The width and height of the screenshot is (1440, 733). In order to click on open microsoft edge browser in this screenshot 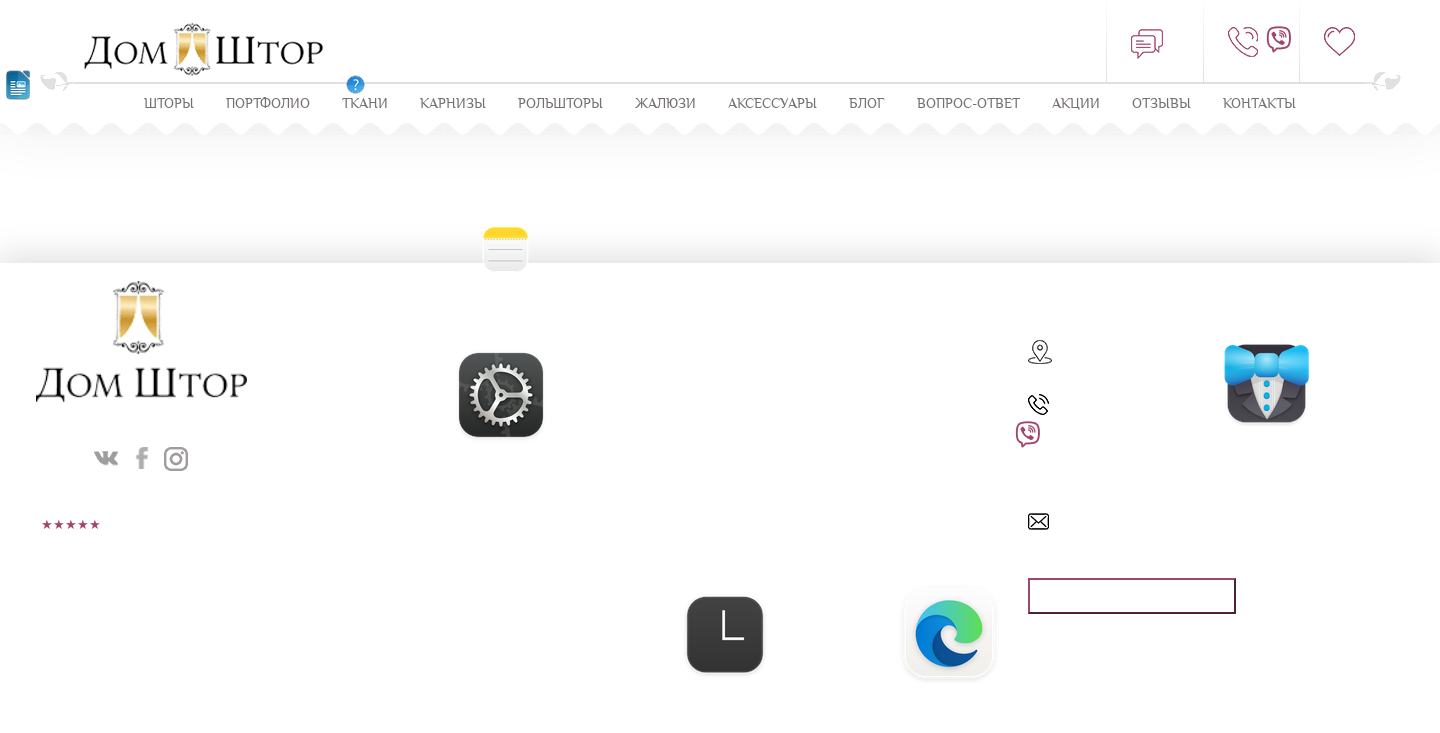, I will do `click(949, 633)`.